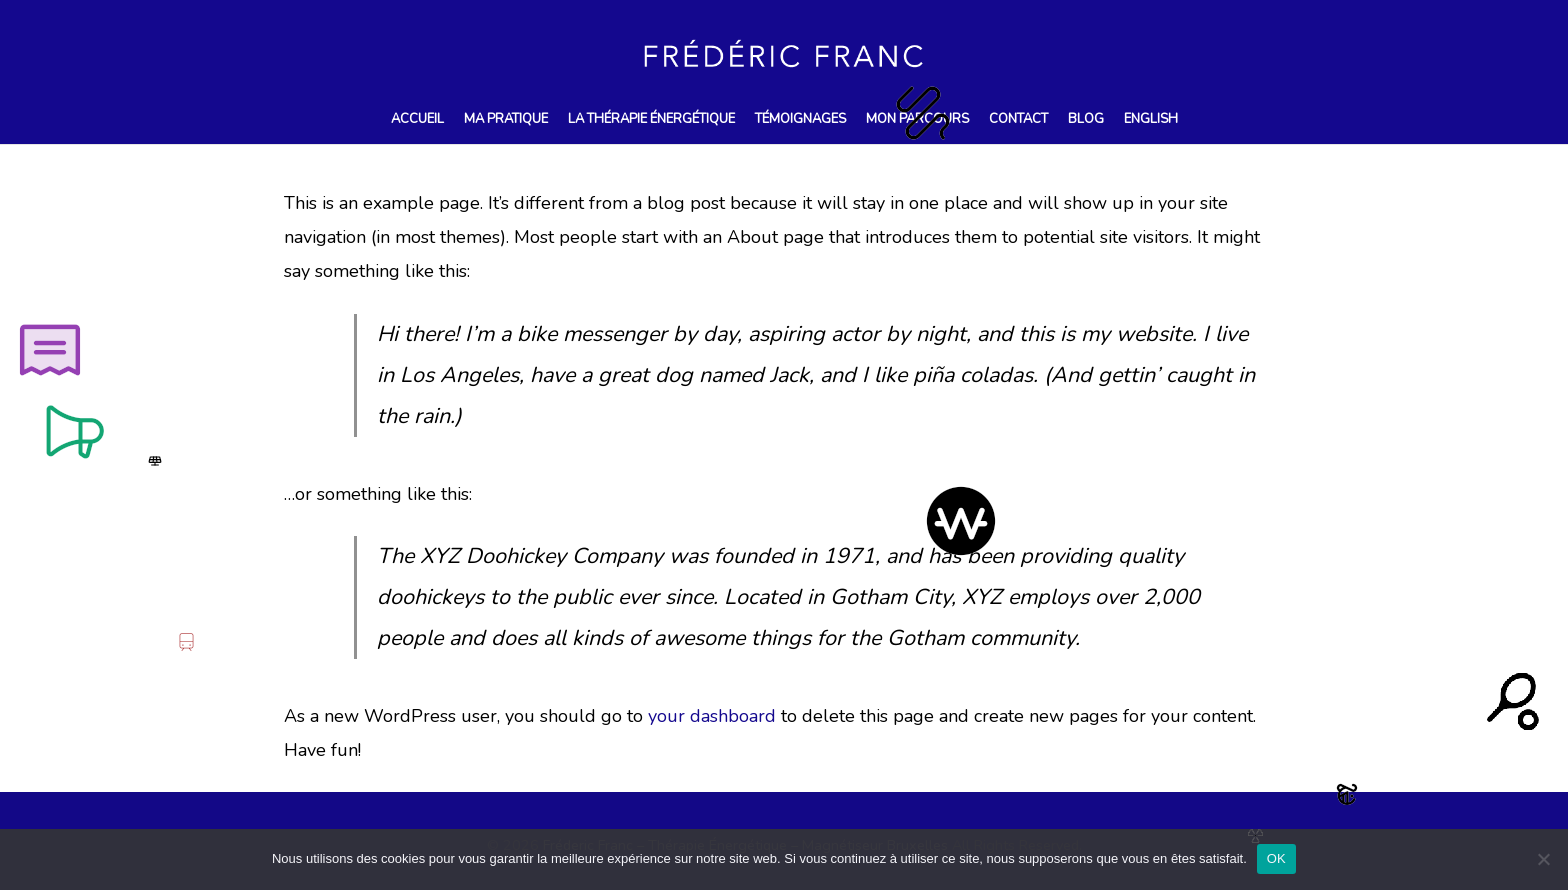 The image size is (1568, 890). I want to click on access train or rail transit options, so click(186, 641).